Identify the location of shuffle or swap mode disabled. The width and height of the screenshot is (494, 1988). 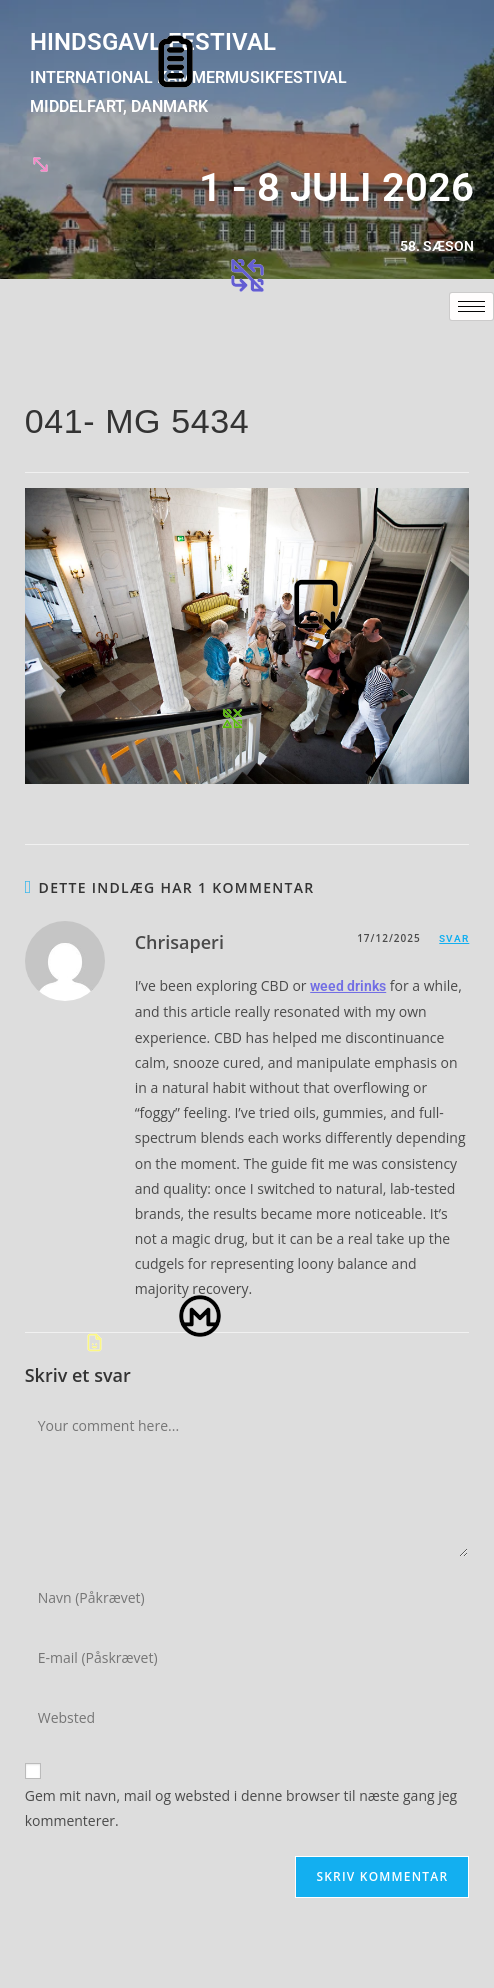
(247, 275).